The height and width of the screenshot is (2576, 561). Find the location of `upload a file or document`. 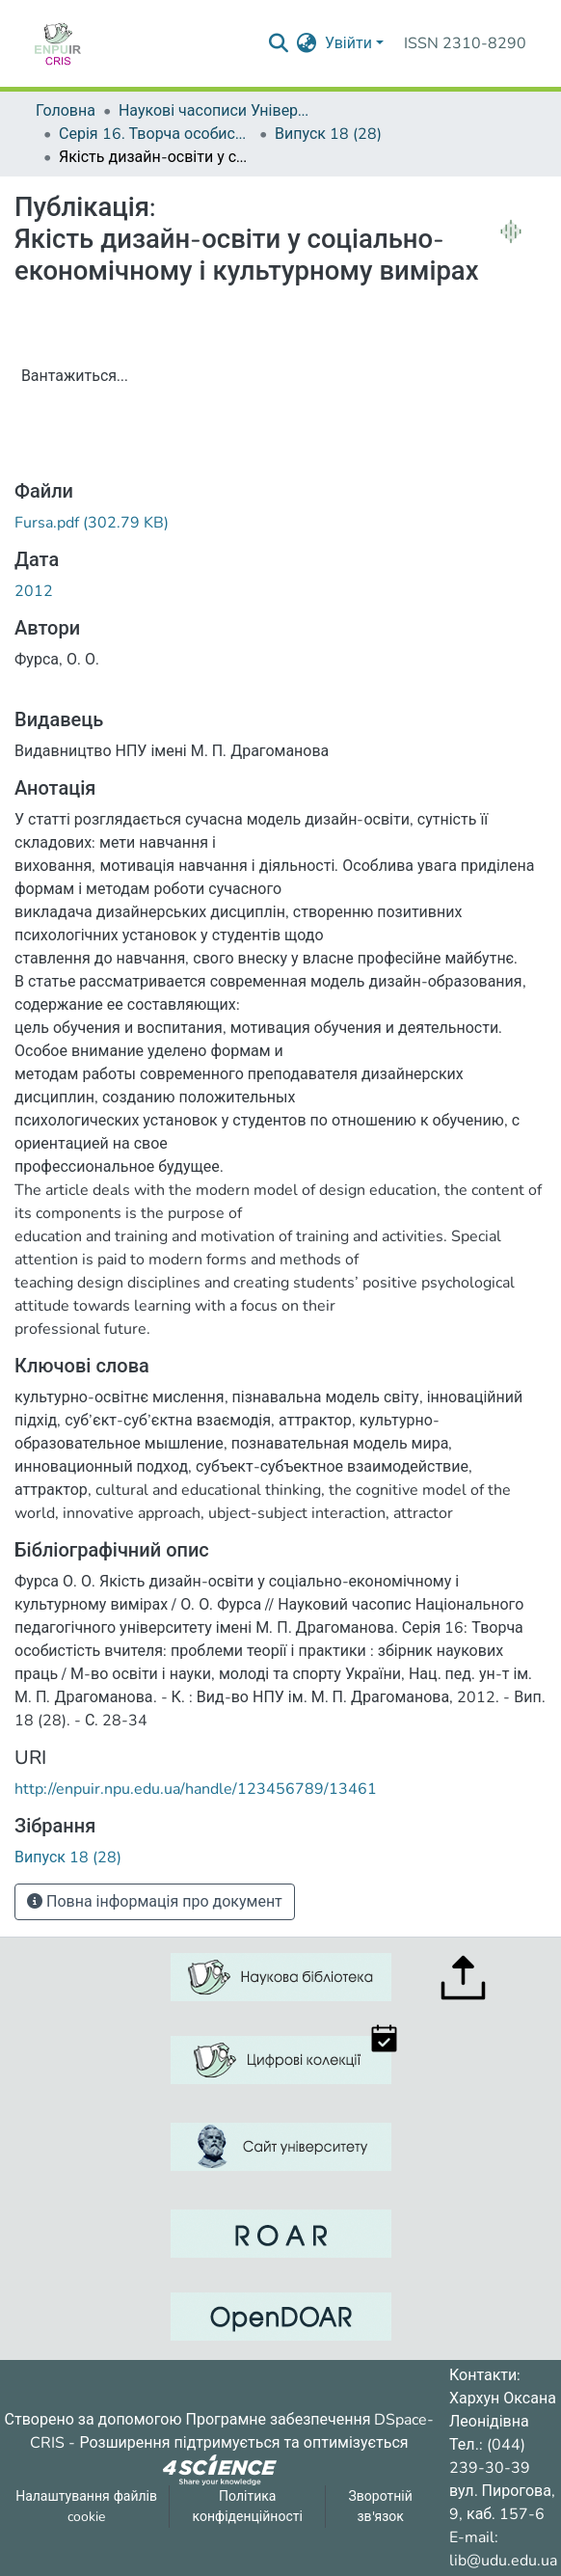

upload a file or document is located at coordinates (463, 1979).